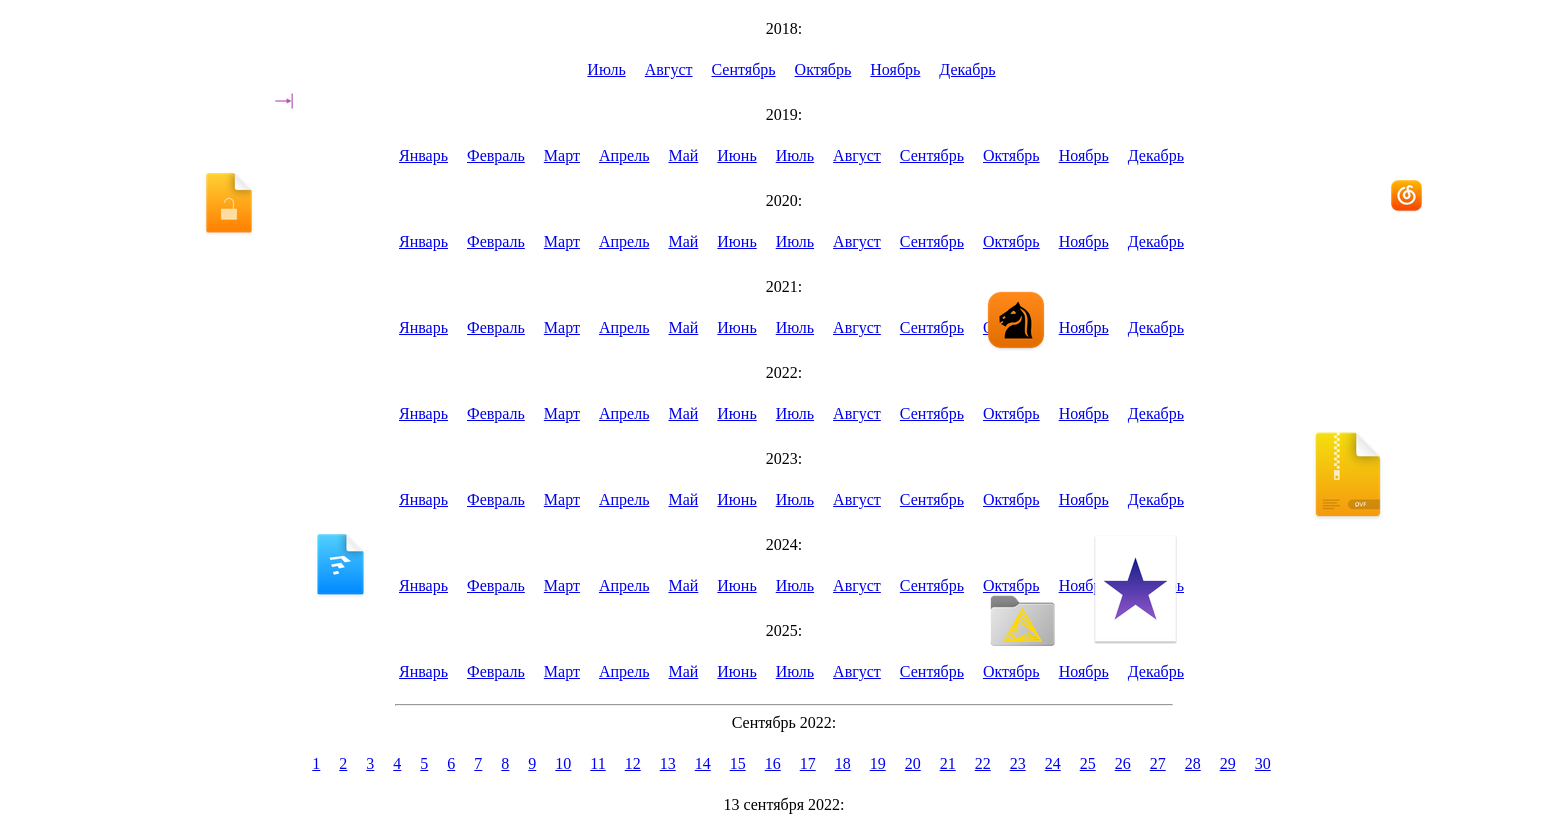 Image resolution: width=1568 pixels, height=830 pixels. What do you see at coordinates (340, 565) in the screenshot?
I see `a SketchUp file (.skp) in your file system` at bounding box center [340, 565].